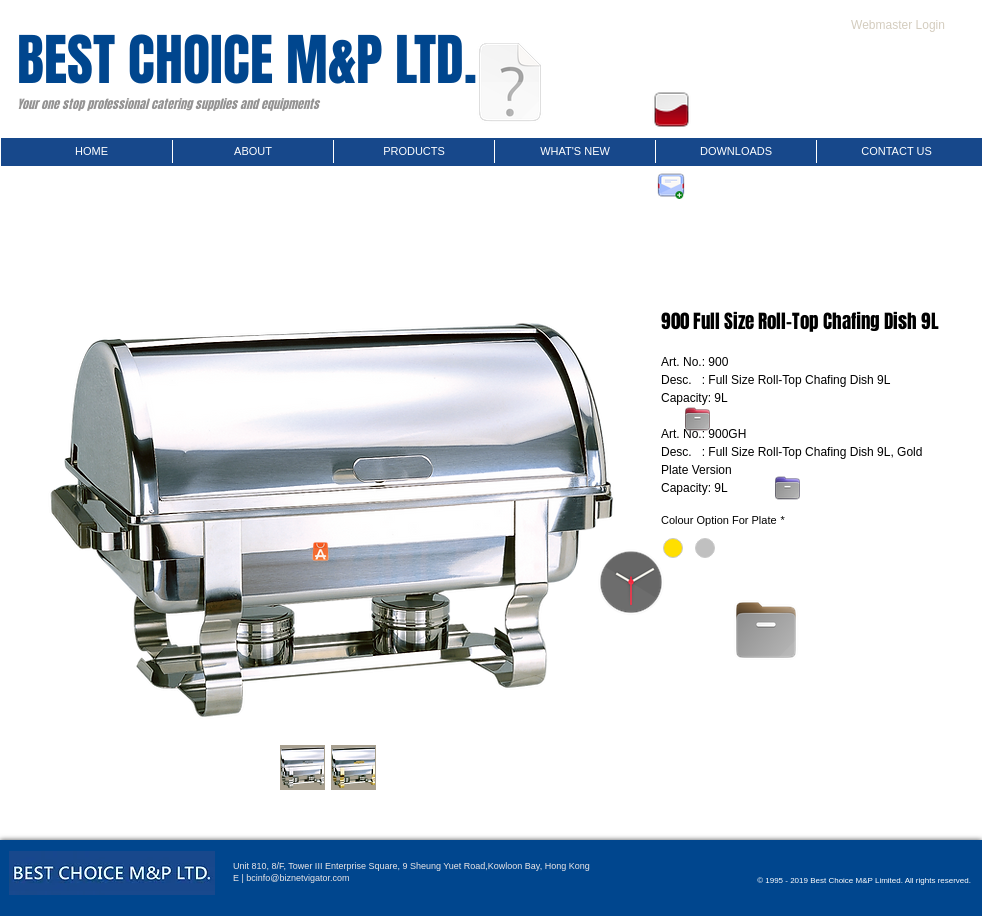 Image resolution: width=982 pixels, height=916 pixels. I want to click on open the file manager application, so click(766, 630).